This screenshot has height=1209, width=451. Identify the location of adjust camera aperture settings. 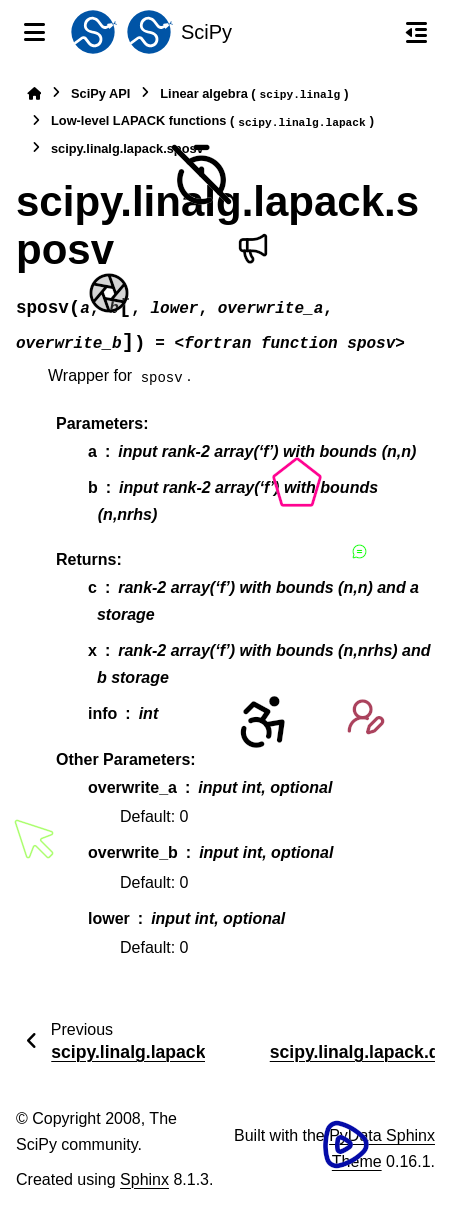
(109, 293).